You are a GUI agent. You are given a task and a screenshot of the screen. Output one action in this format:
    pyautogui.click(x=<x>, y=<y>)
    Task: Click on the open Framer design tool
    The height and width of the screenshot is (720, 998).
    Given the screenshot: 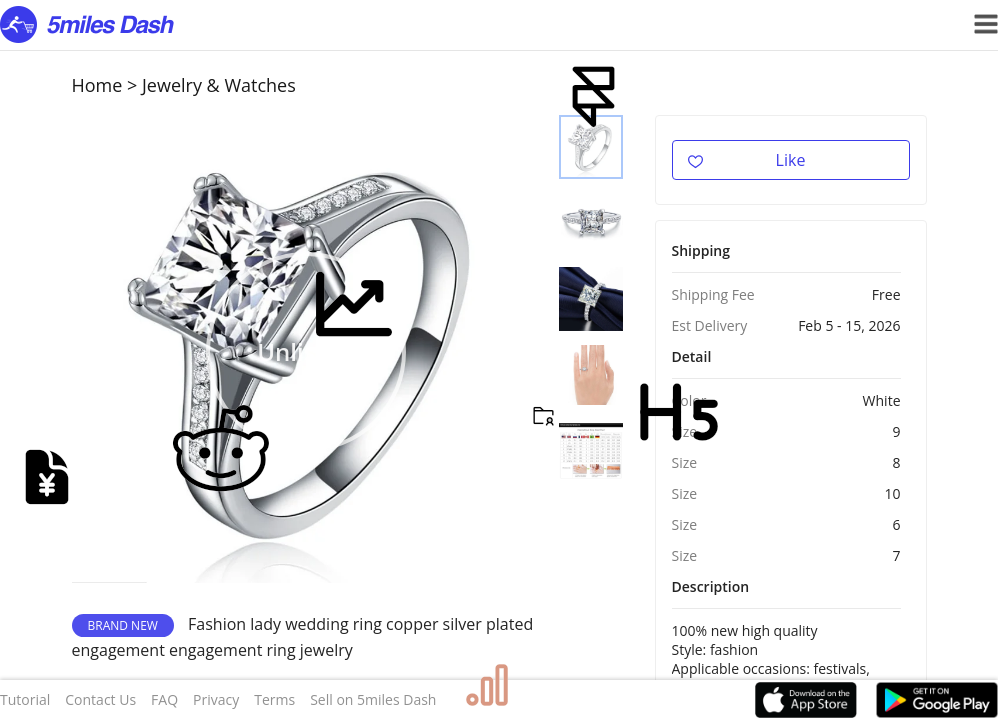 What is the action you would take?
    pyautogui.click(x=593, y=95)
    